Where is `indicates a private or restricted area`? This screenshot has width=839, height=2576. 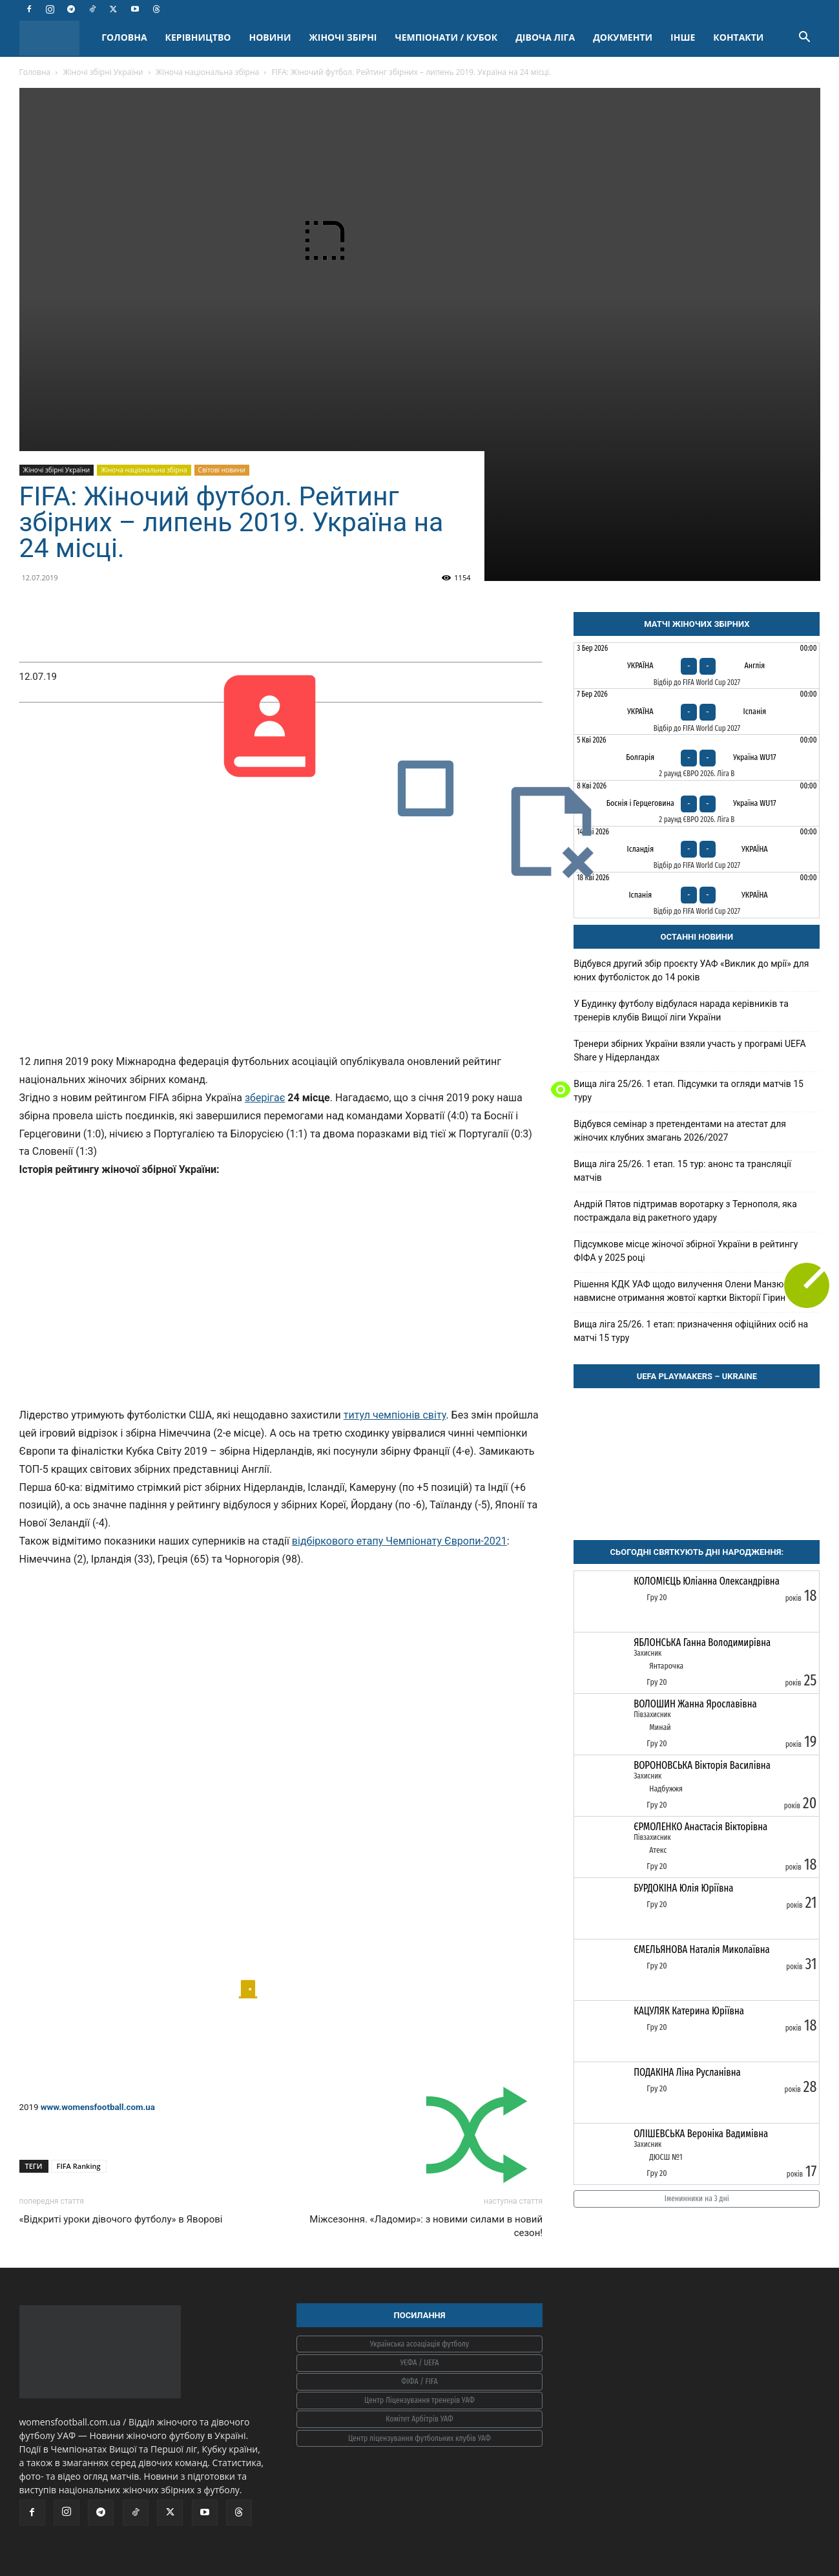 indicates a private or restricted area is located at coordinates (248, 1989).